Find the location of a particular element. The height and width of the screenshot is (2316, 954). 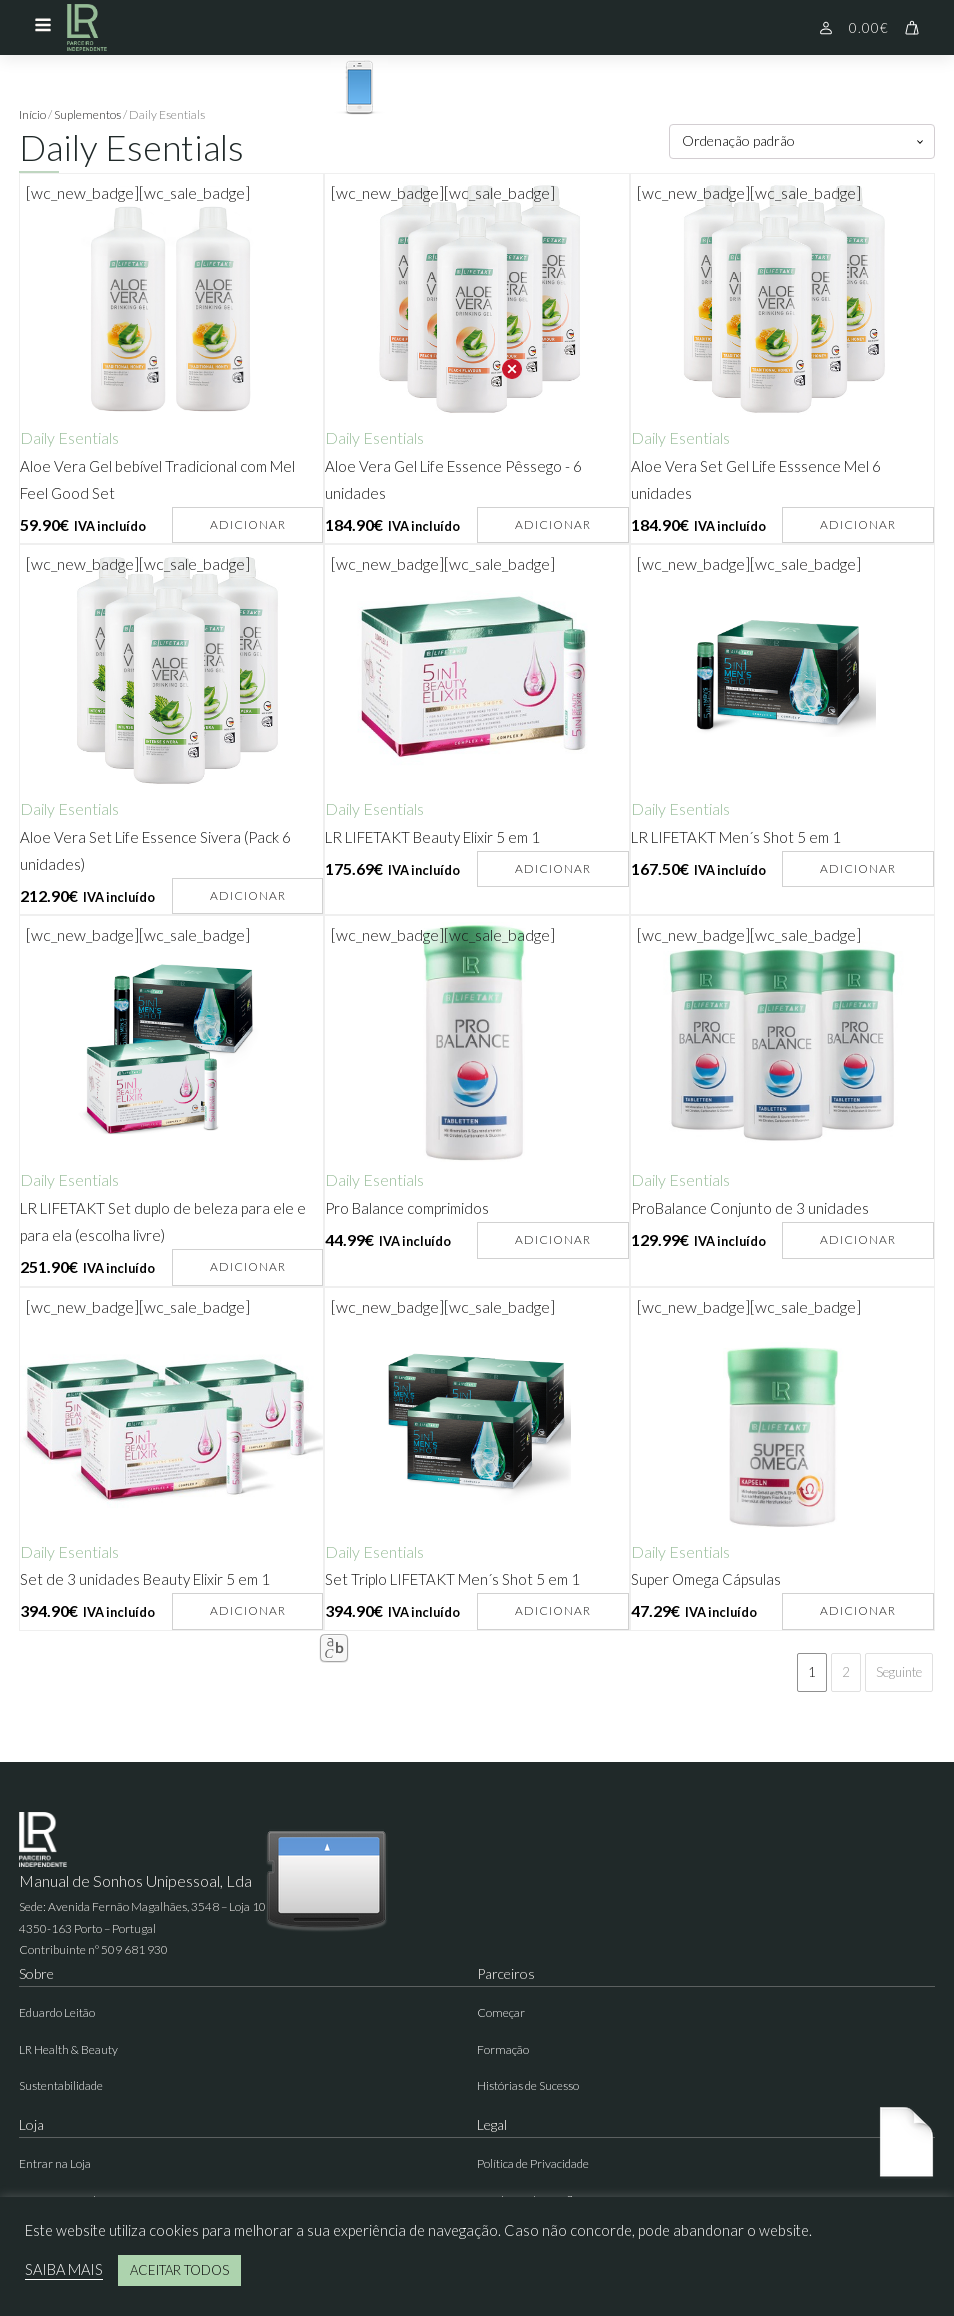

a generic file or document is located at coordinates (906, 2143).